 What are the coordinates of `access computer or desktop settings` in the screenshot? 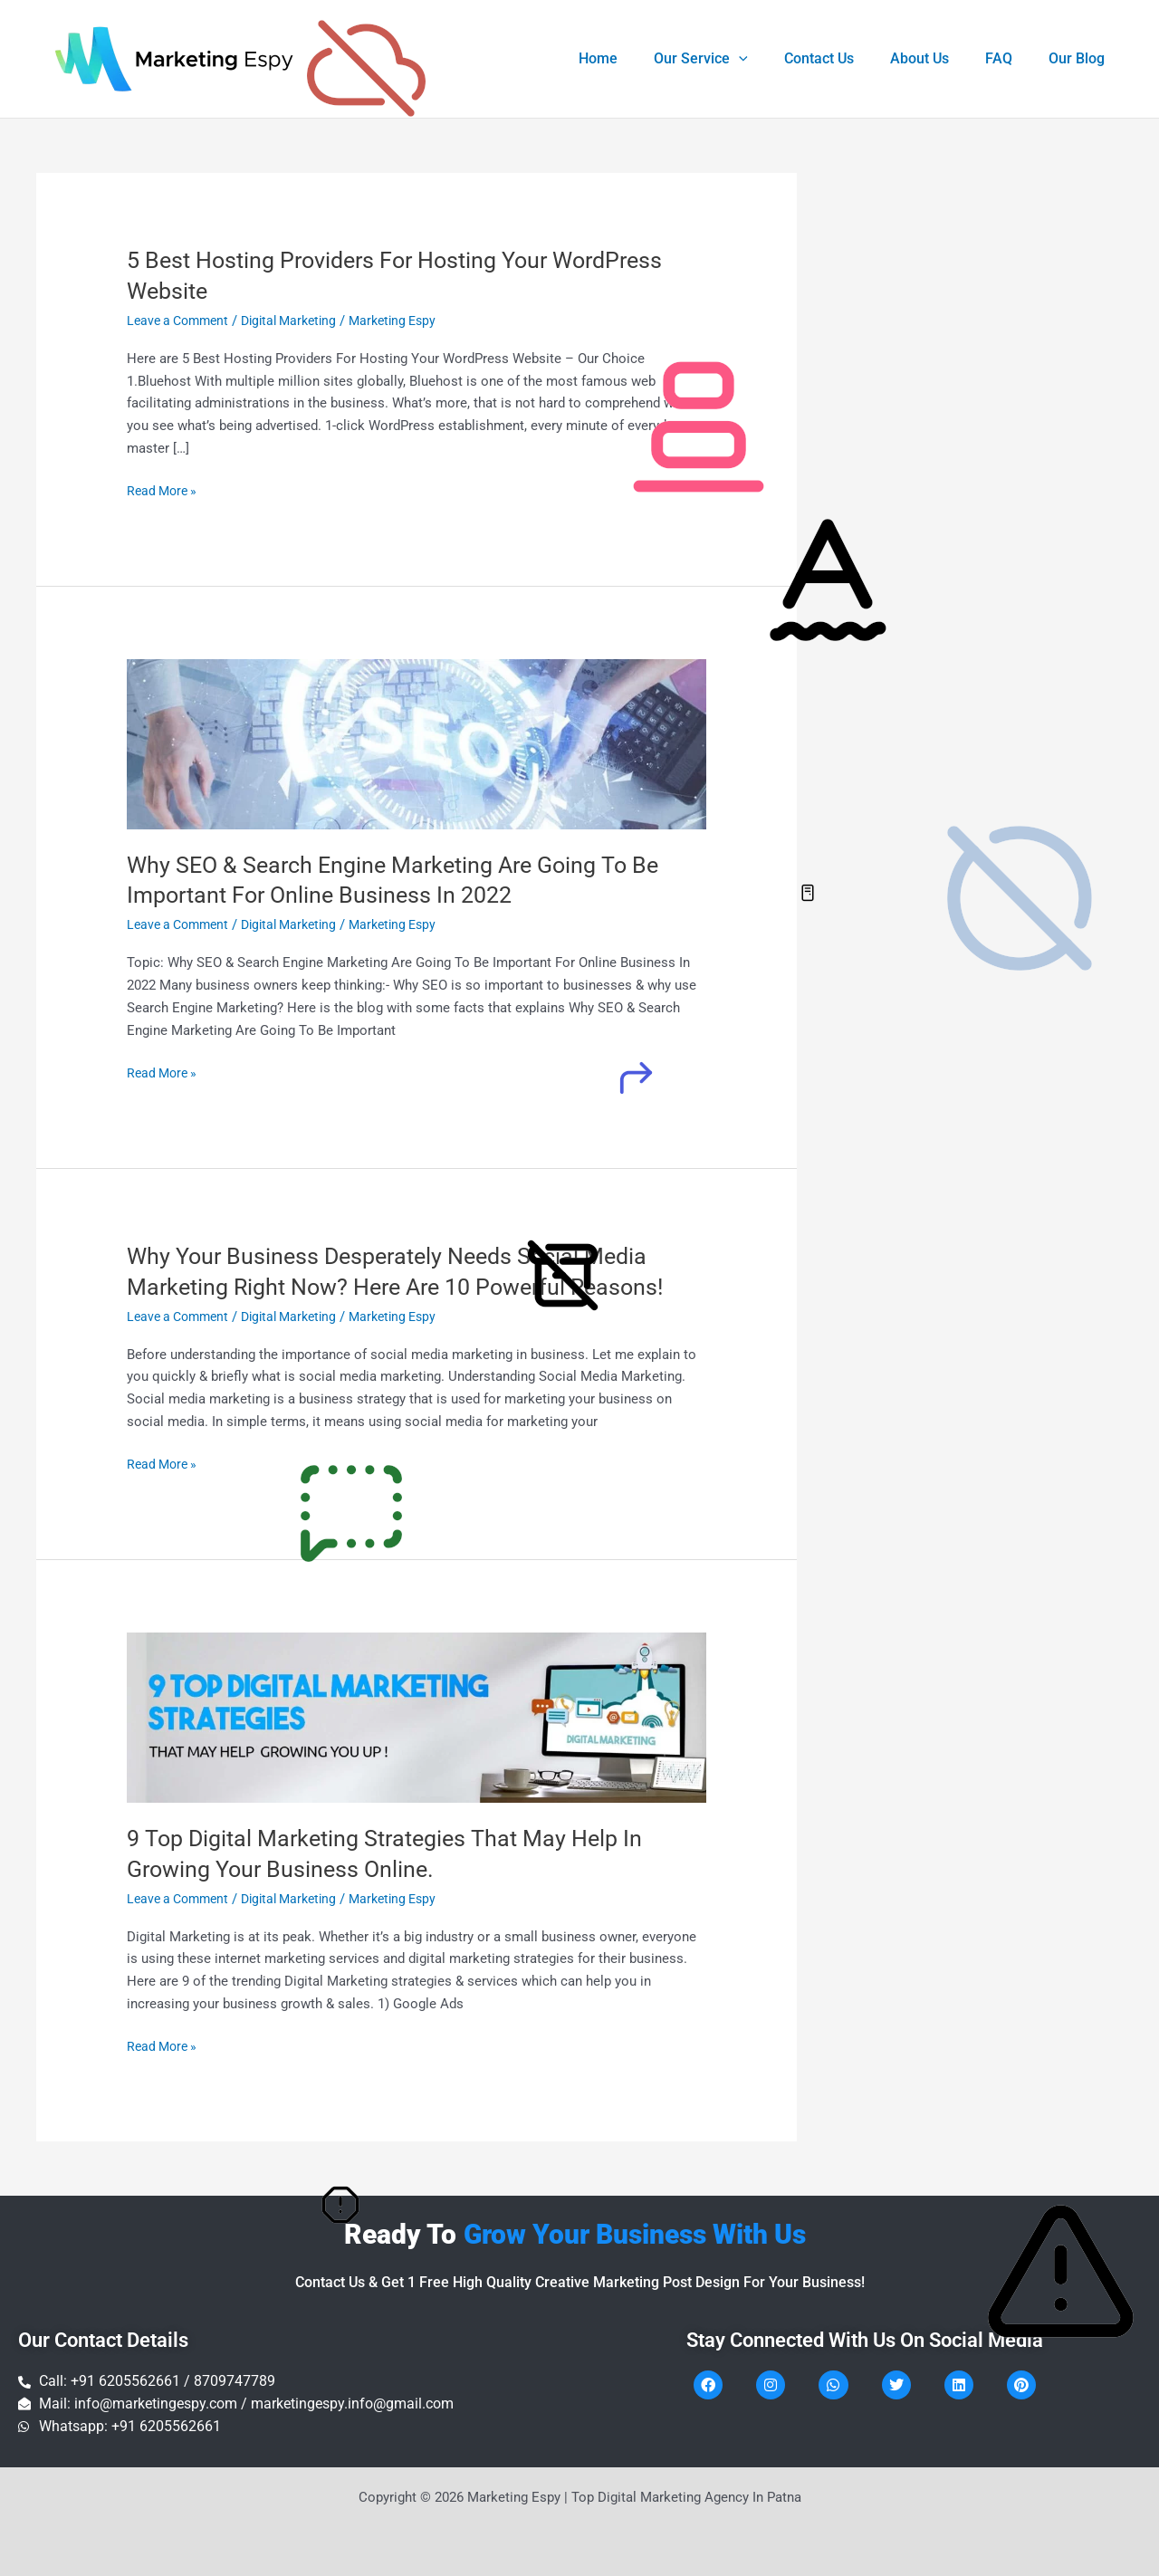 It's located at (808, 893).